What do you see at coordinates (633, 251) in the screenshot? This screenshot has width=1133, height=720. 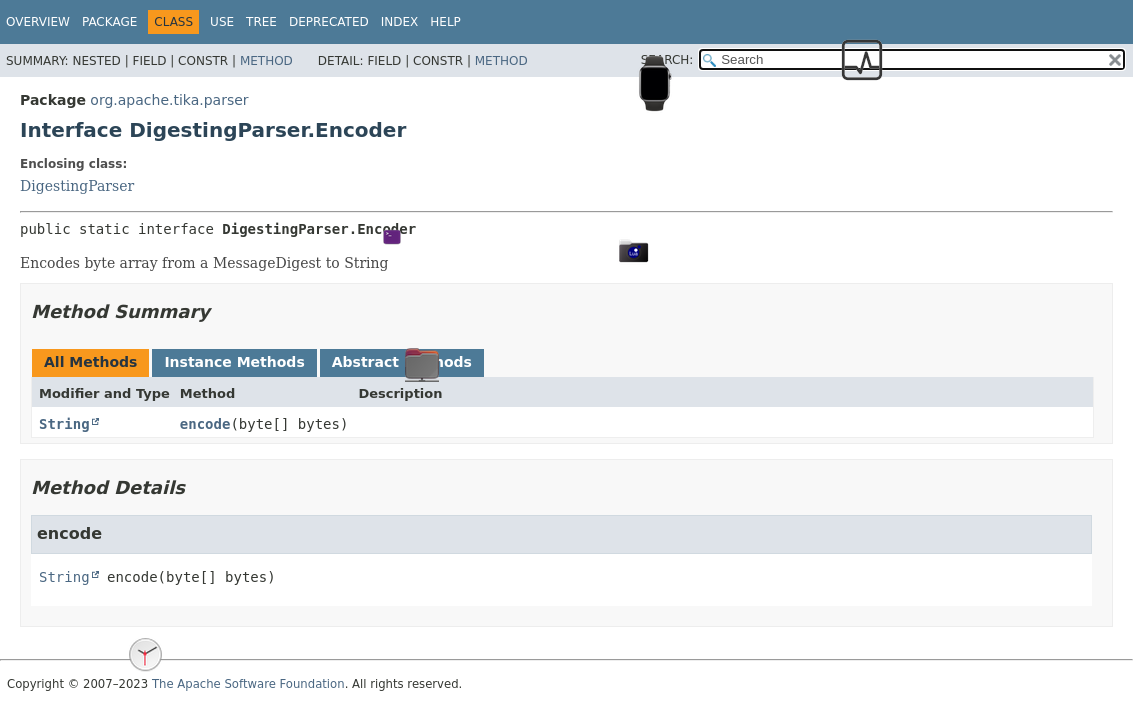 I see `folder containing lua scripts or projects` at bounding box center [633, 251].